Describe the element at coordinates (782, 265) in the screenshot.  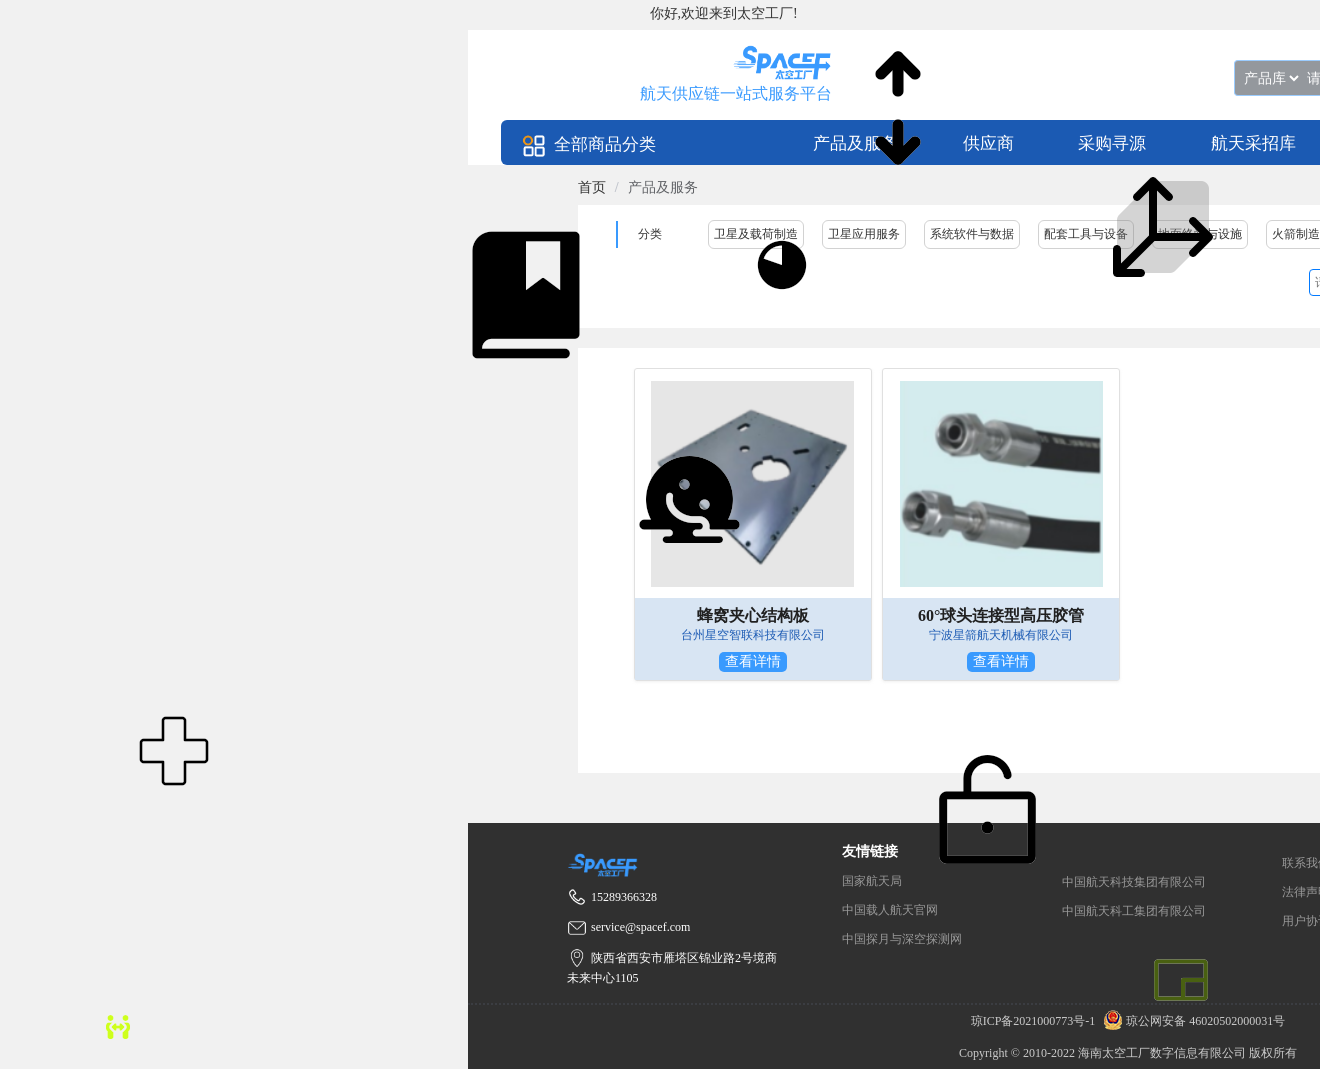
I see `indicates 80% progress or completion` at that location.